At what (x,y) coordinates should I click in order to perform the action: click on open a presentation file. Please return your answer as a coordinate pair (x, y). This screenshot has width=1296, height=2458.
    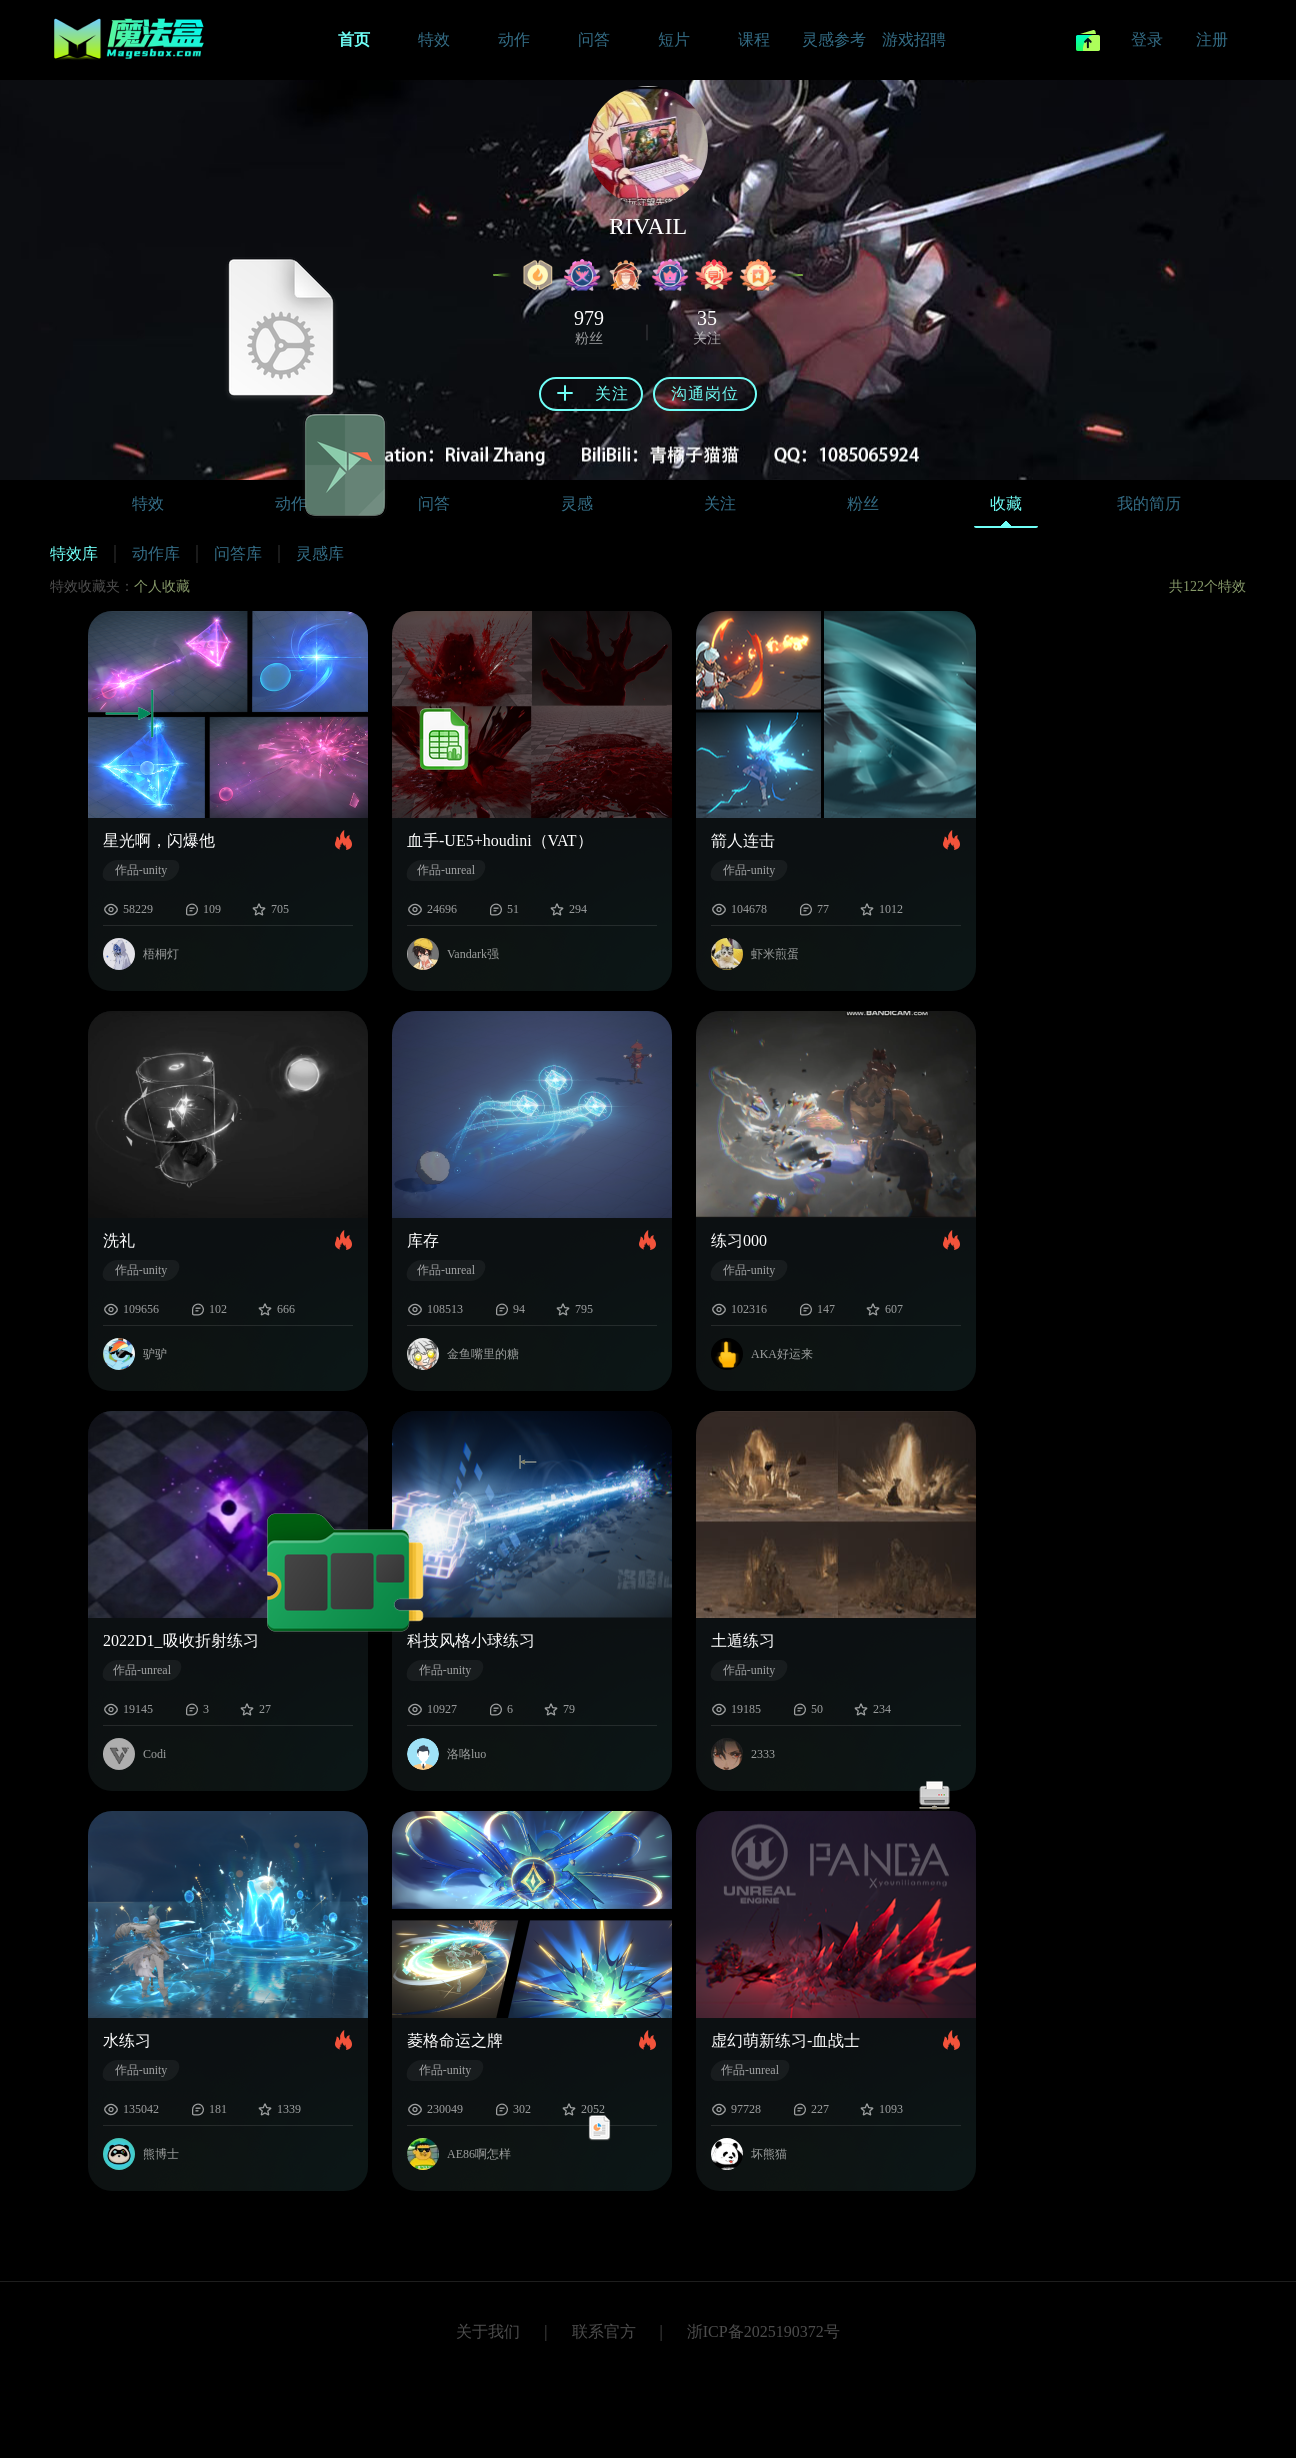
    Looking at the image, I should click on (599, 2127).